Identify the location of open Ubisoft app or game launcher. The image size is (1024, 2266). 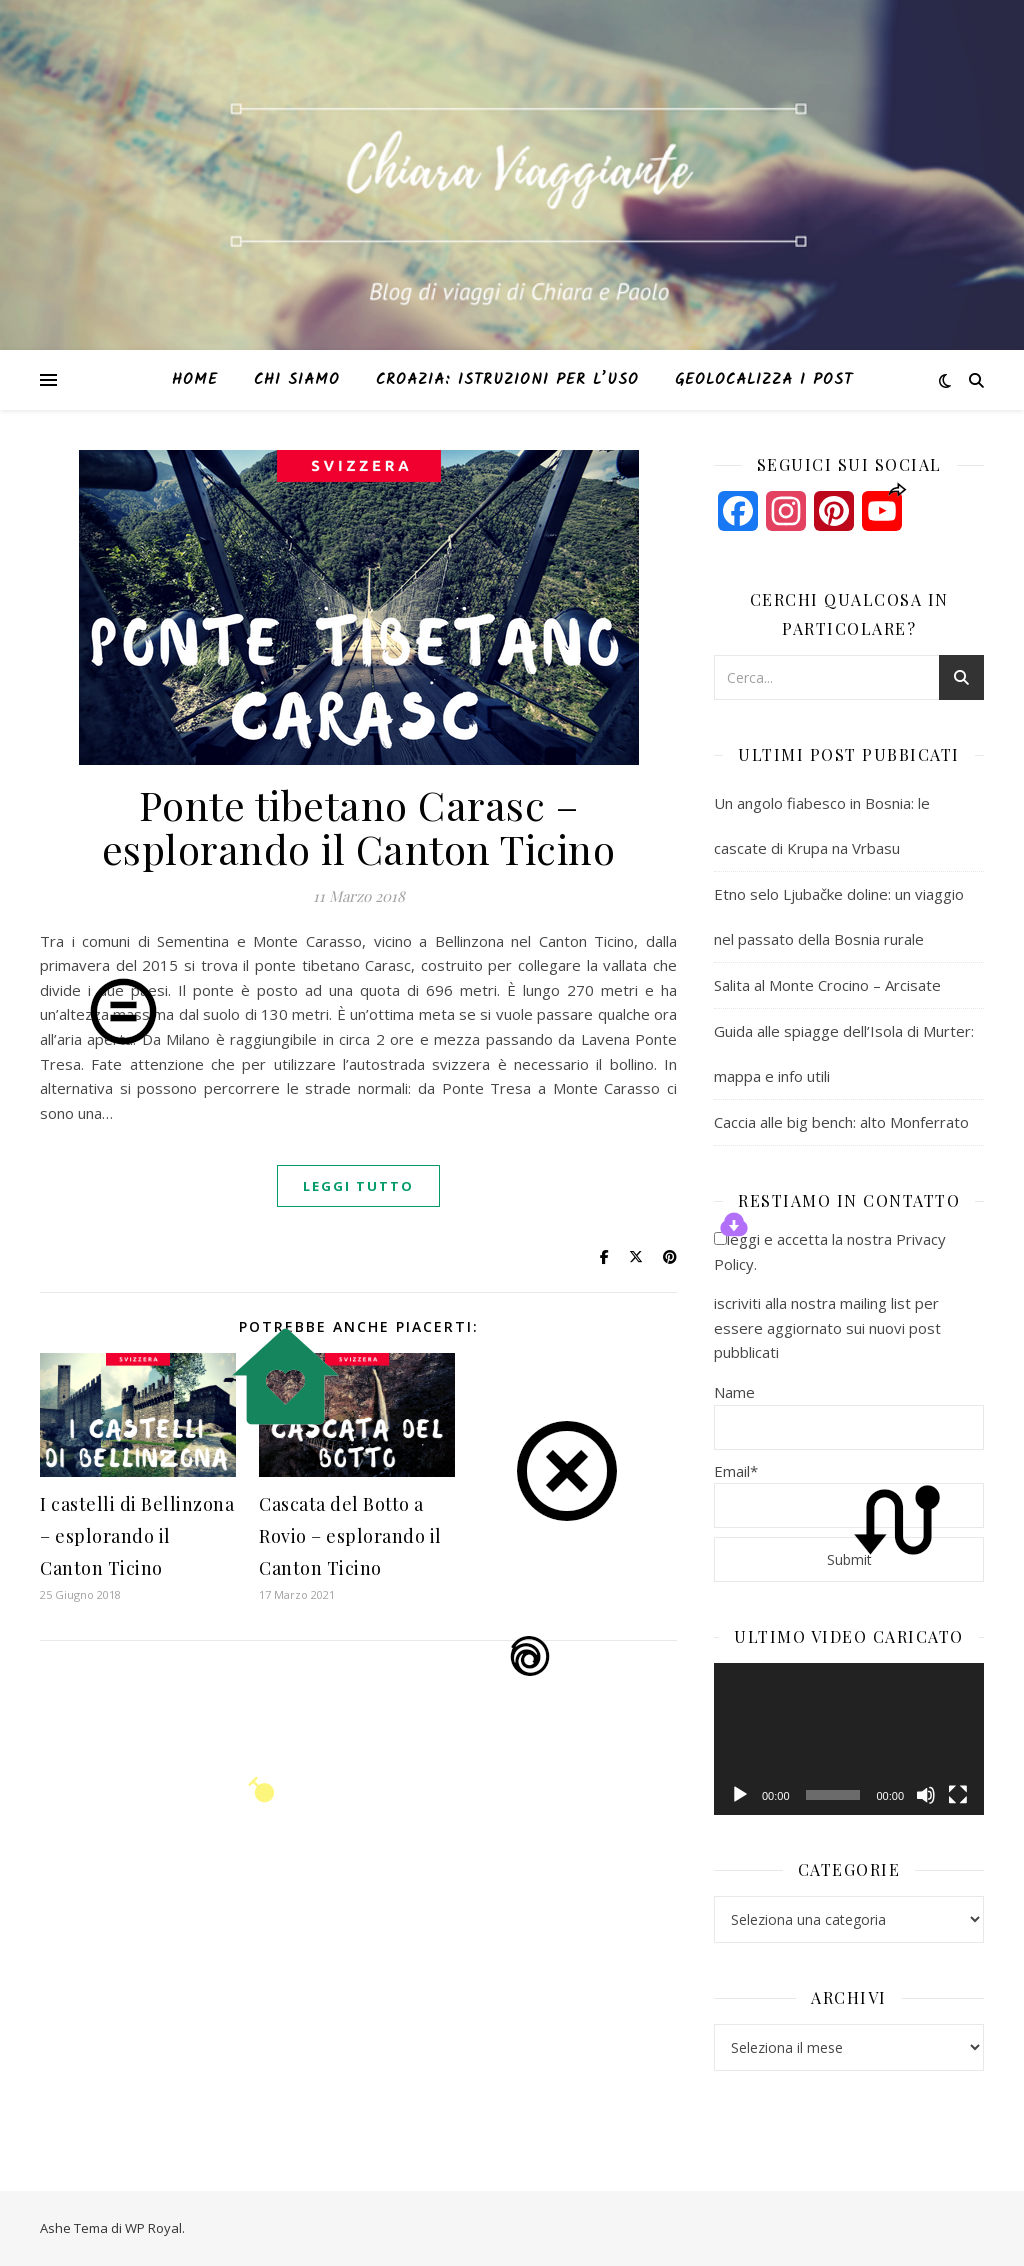
(530, 1656).